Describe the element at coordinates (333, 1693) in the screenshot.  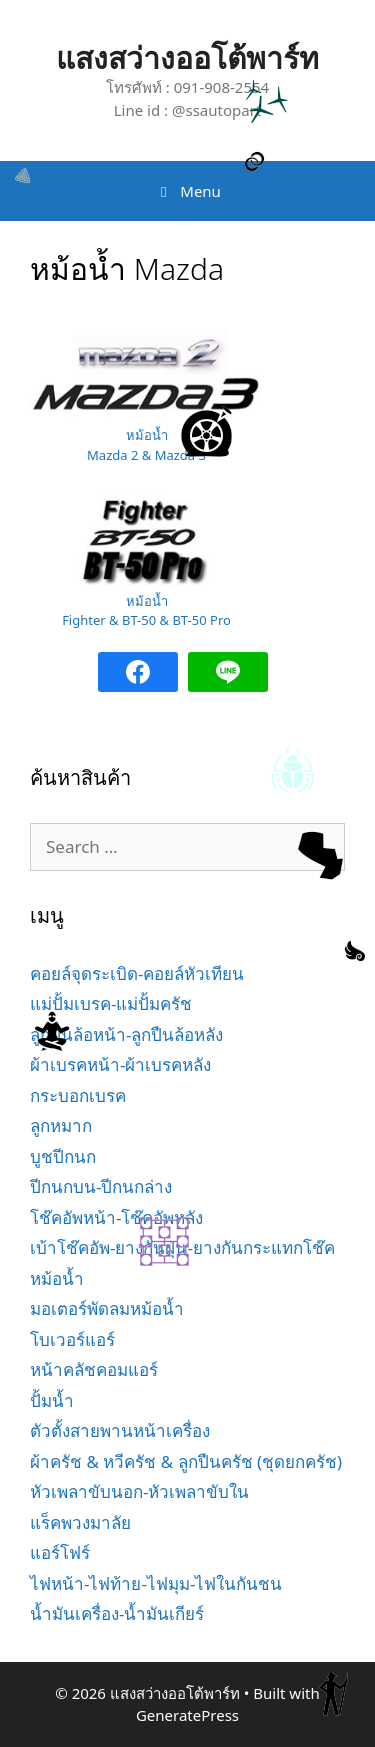
I see `select pikeman unit in strategy game` at that location.